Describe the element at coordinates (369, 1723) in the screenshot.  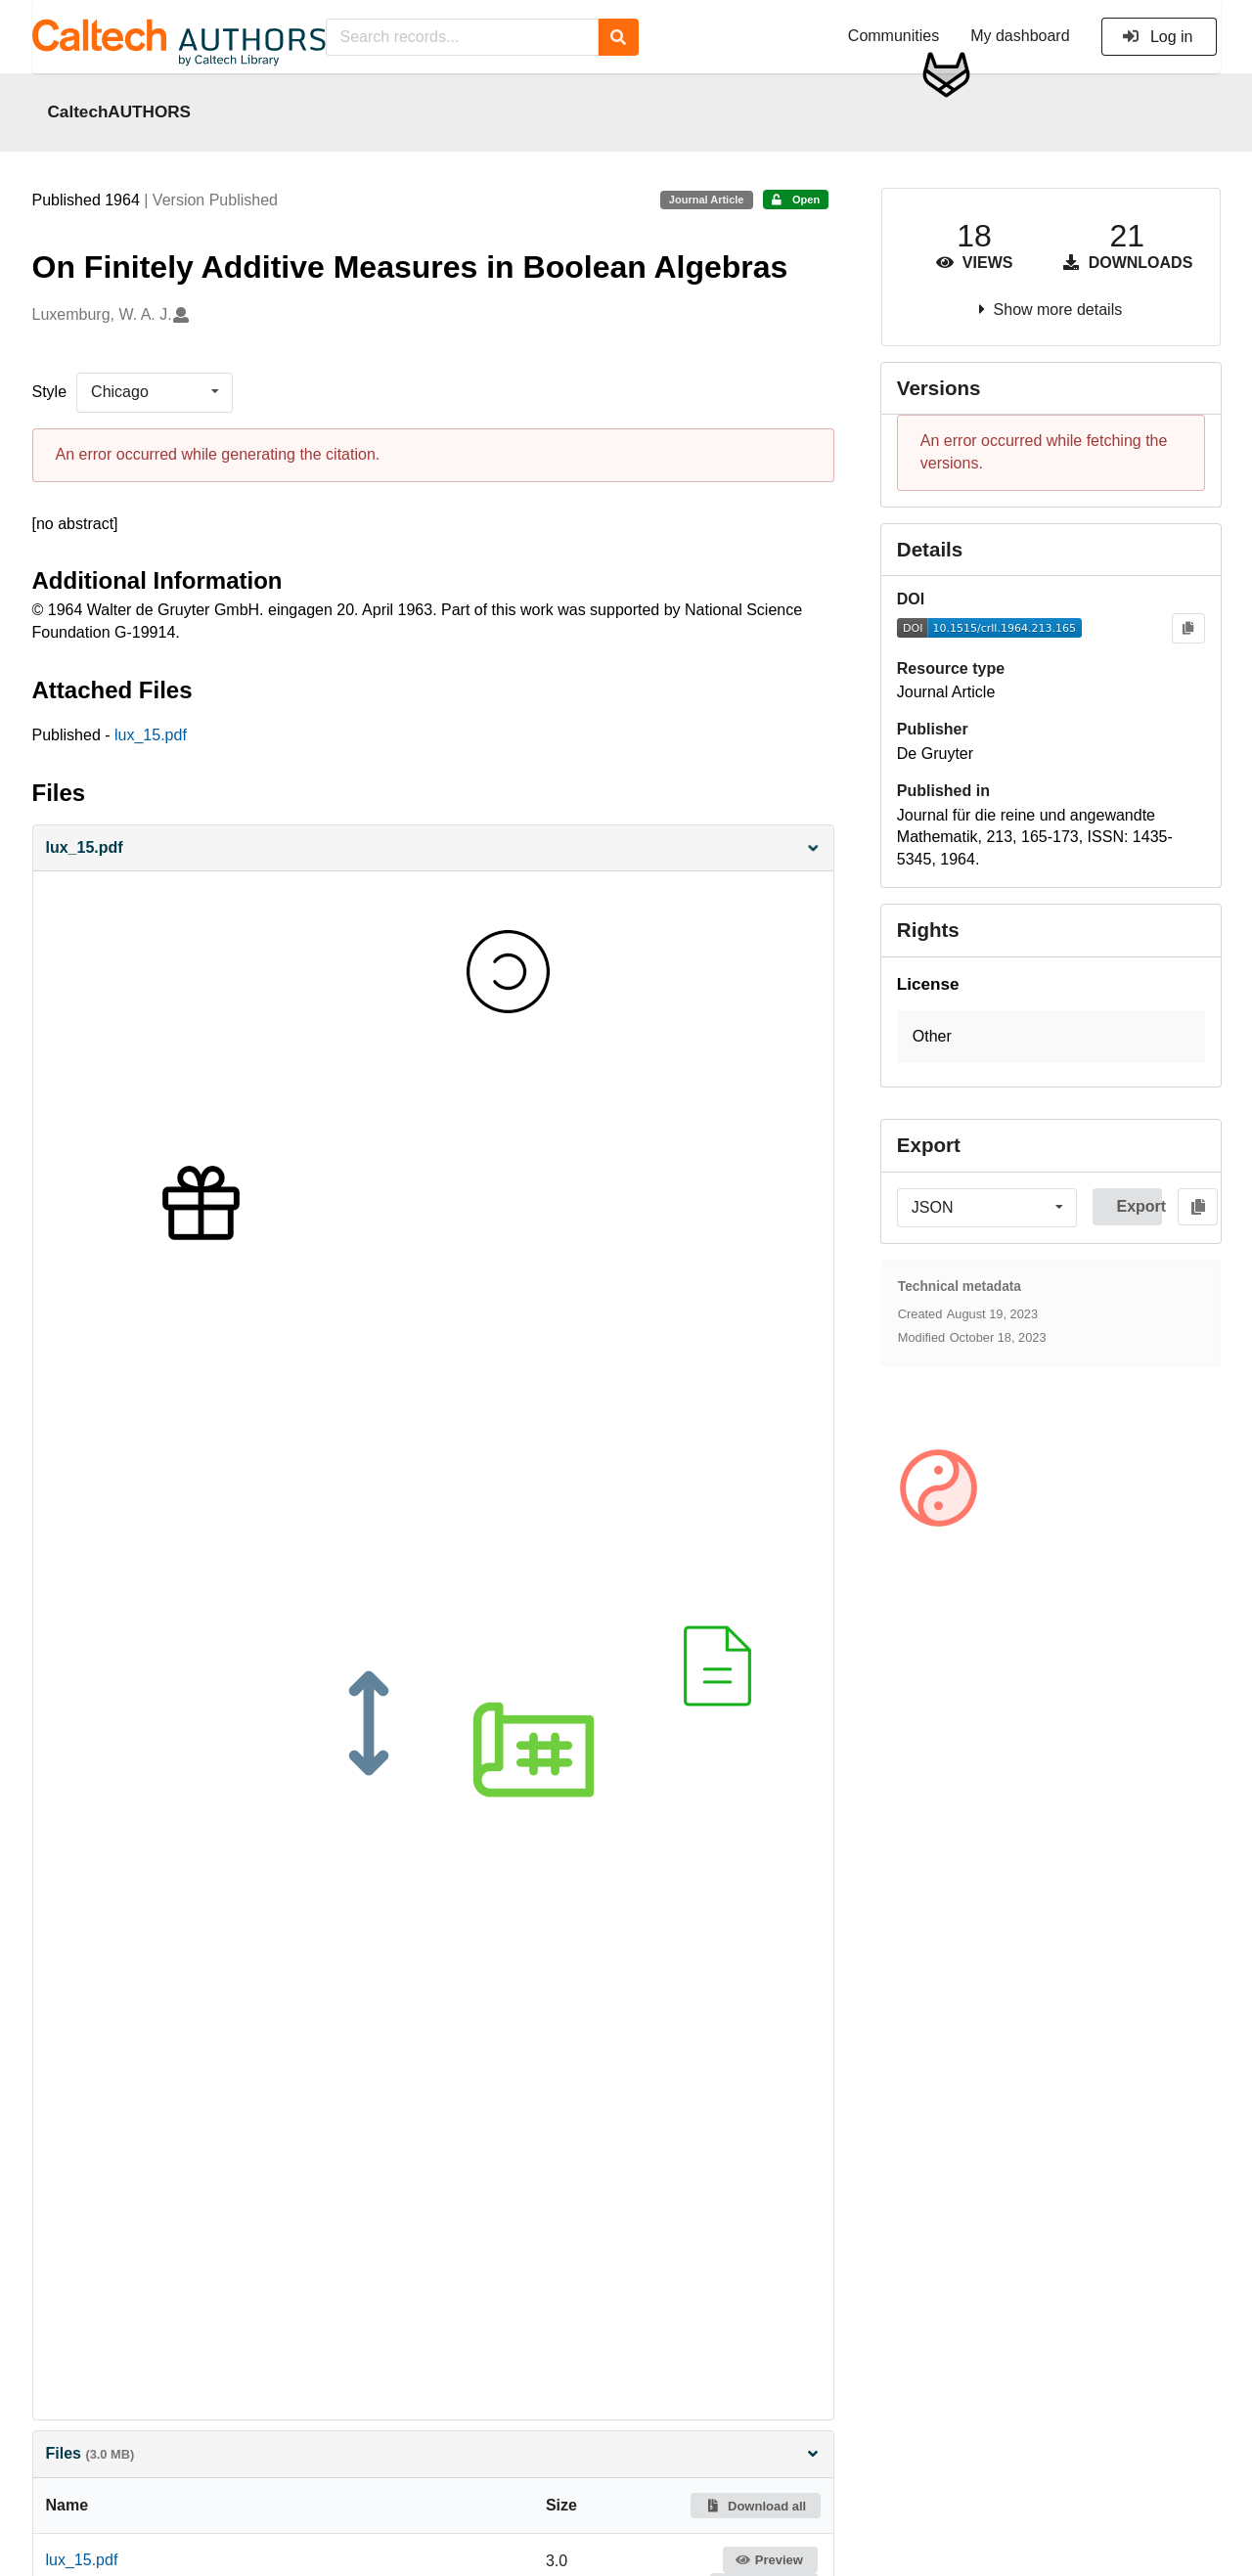
I see `adjust height or vertical size` at that location.